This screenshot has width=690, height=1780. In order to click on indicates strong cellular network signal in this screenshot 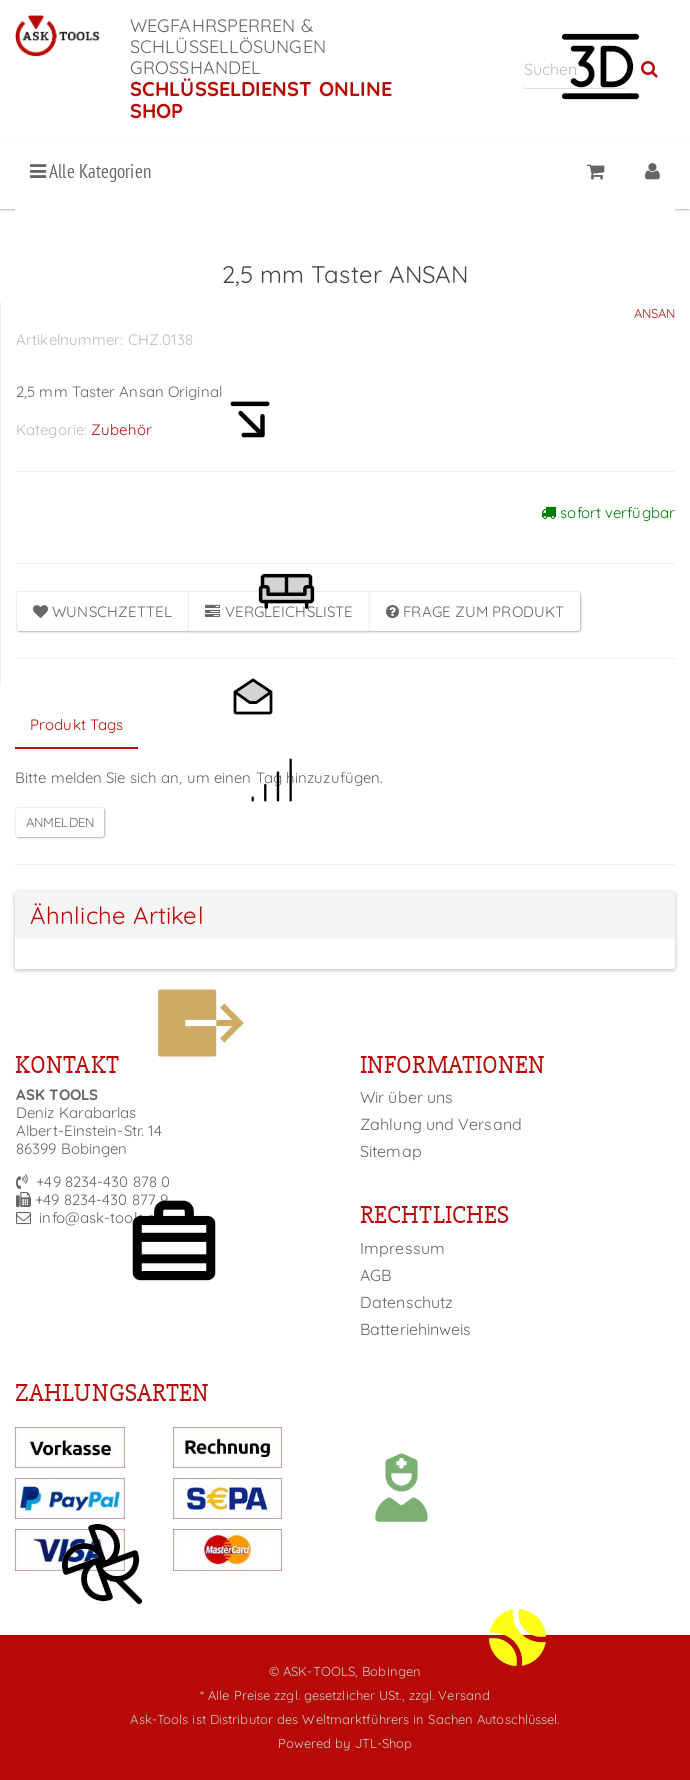, I will do `click(280, 777)`.